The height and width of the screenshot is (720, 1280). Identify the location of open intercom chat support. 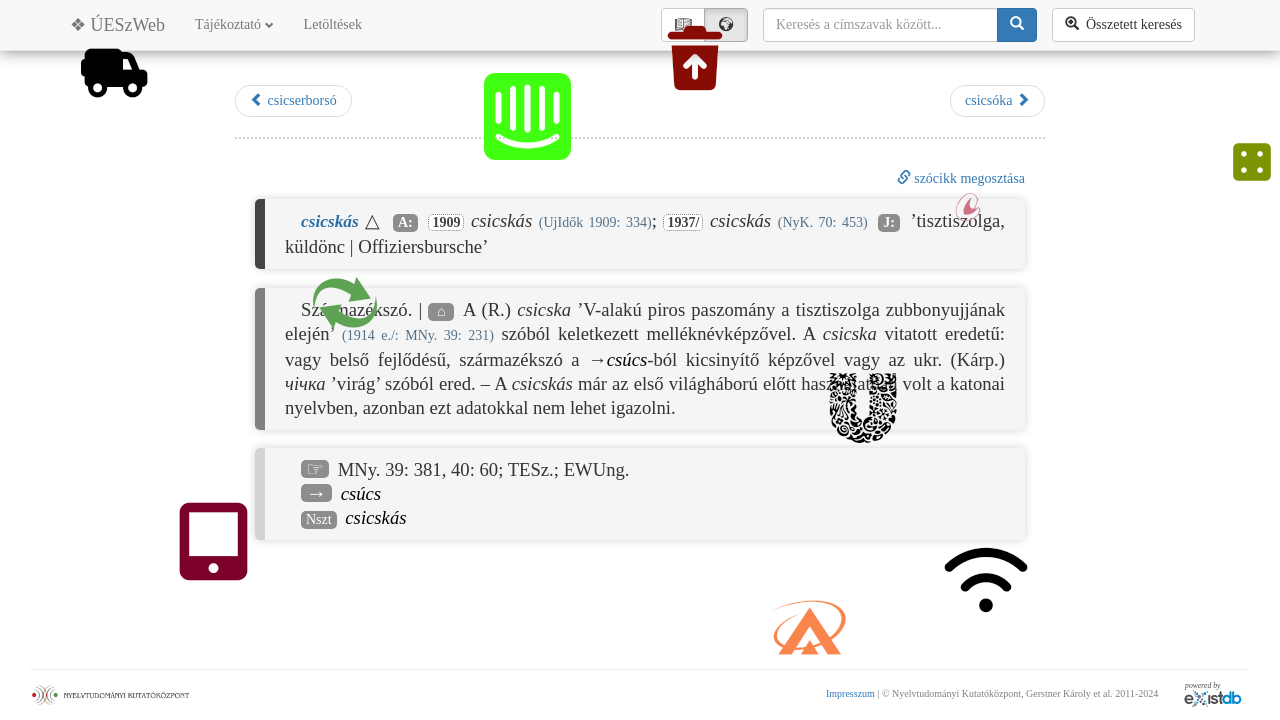
(527, 116).